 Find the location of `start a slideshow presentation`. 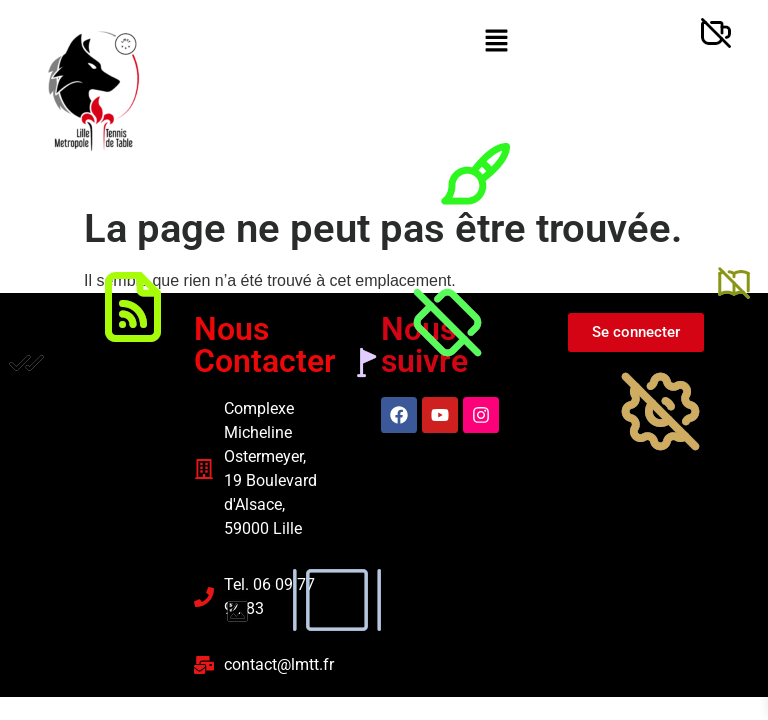

start a slideshow presentation is located at coordinates (337, 600).